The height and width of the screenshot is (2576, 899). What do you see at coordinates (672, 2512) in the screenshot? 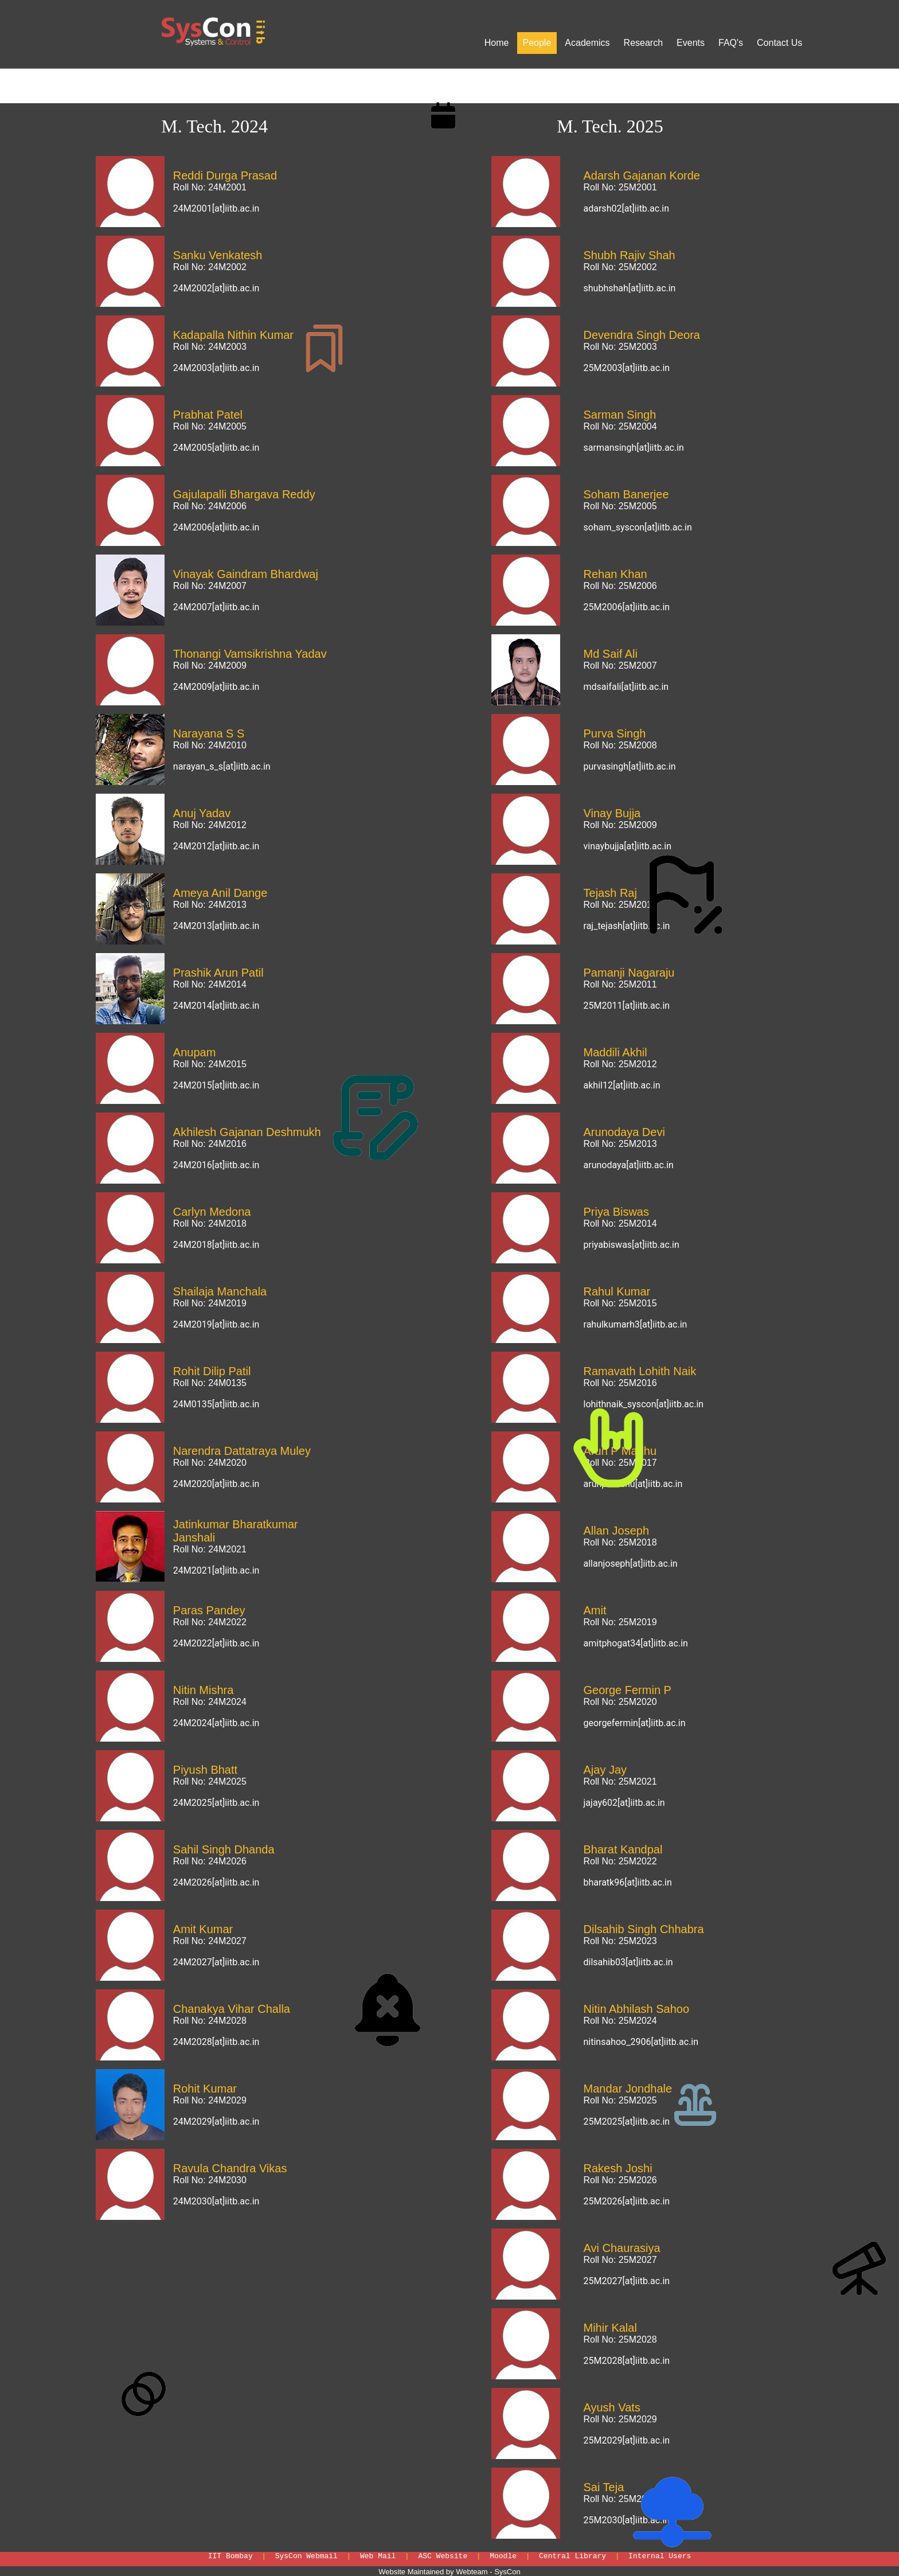
I see `cloud data sync status` at bounding box center [672, 2512].